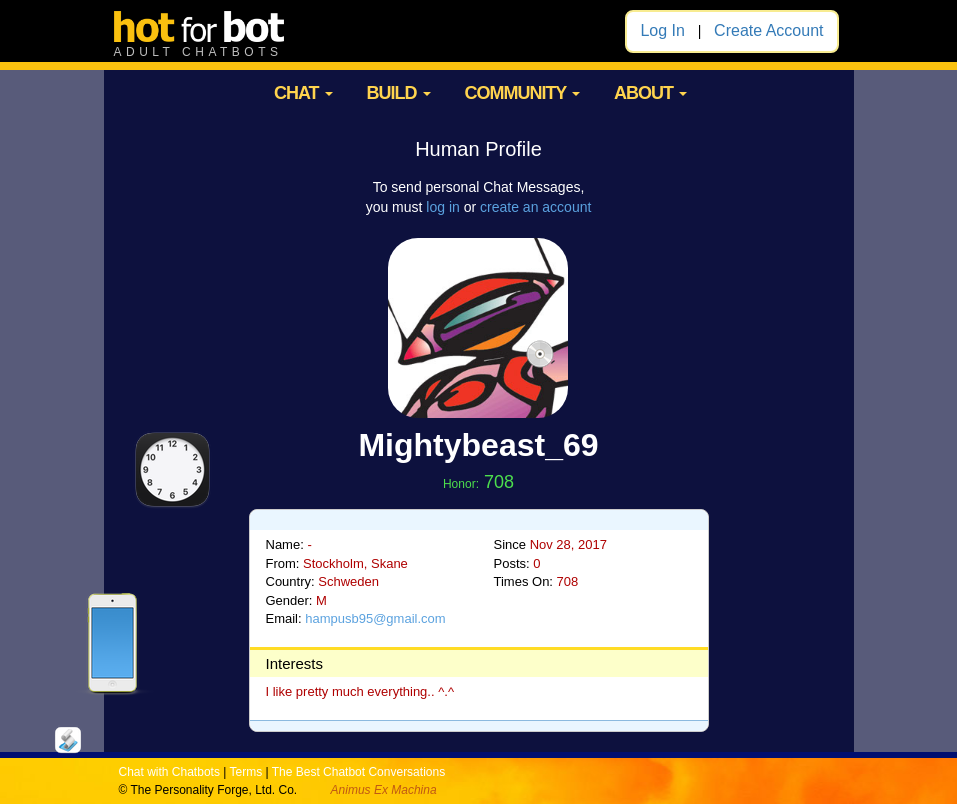  Describe the element at coordinates (68, 740) in the screenshot. I see `manage folder automation scripts` at that location.